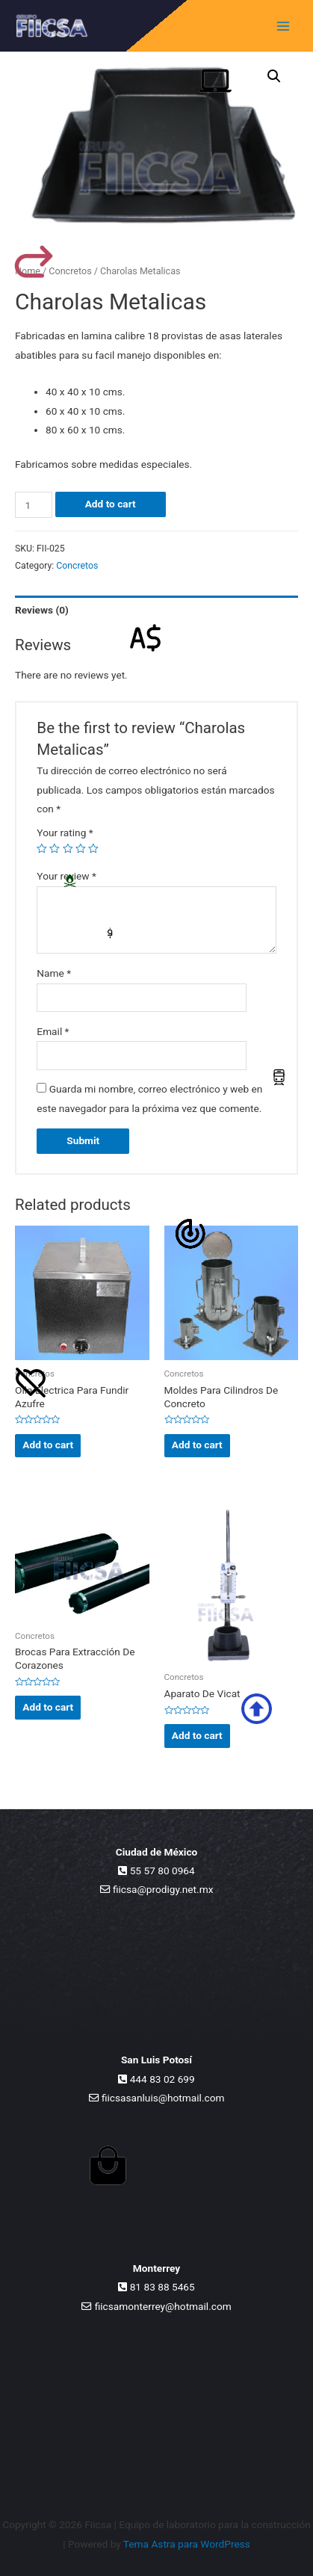 The height and width of the screenshot is (2576, 313). I want to click on scroll to top of page, so click(256, 1708).